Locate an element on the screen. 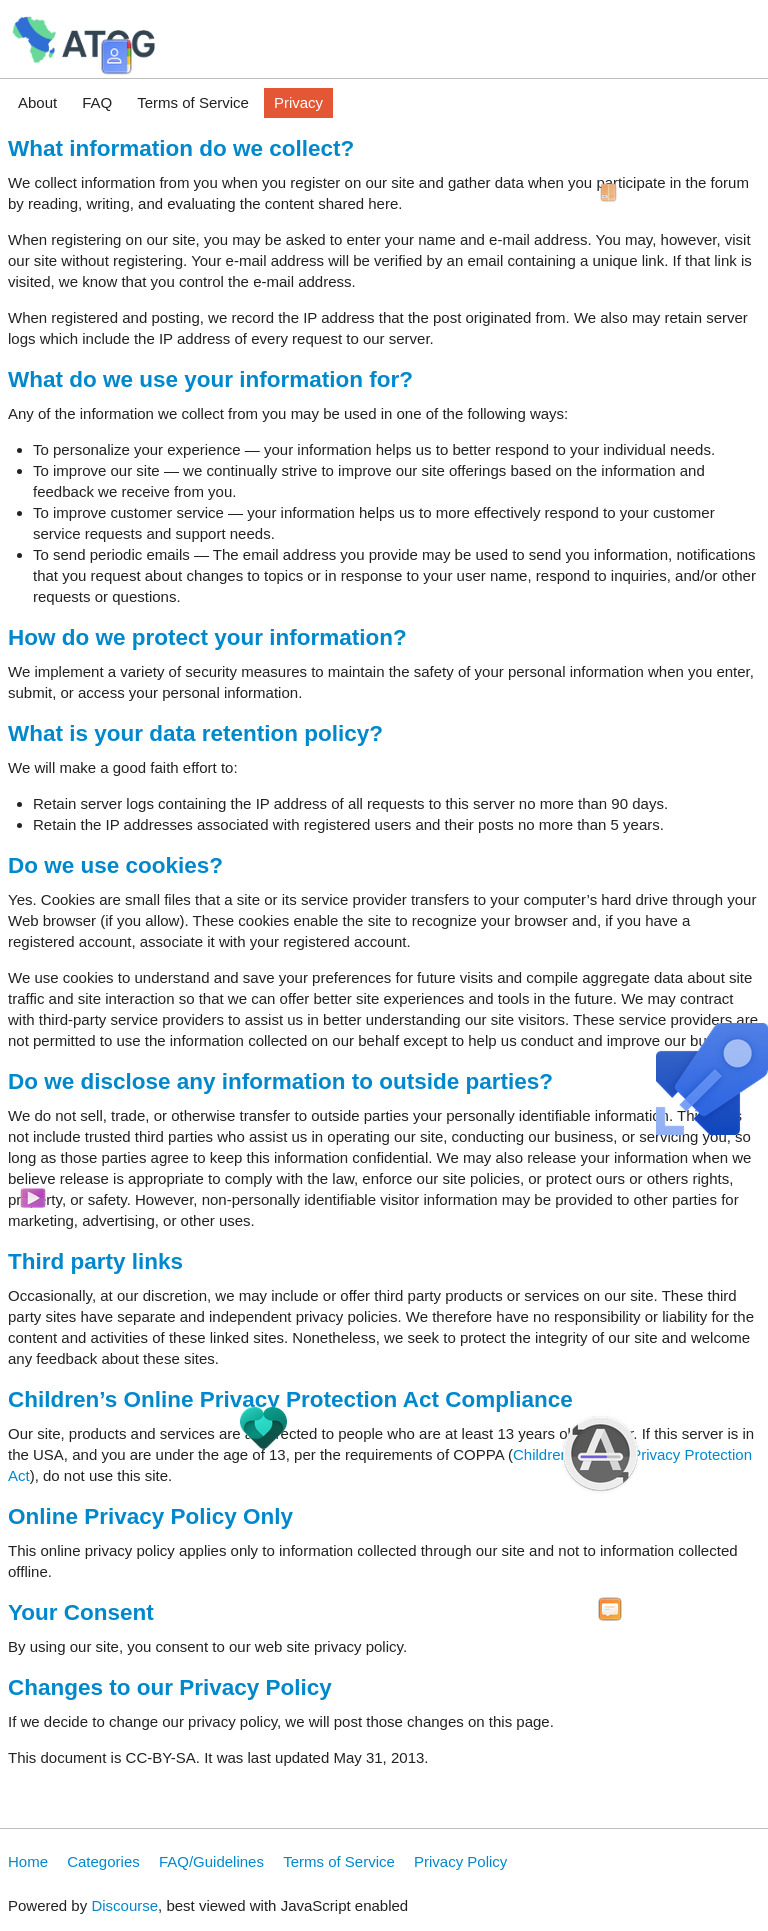 This screenshot has height=1931, width=768. check for available software updates is located at coordinates (600, 1453).